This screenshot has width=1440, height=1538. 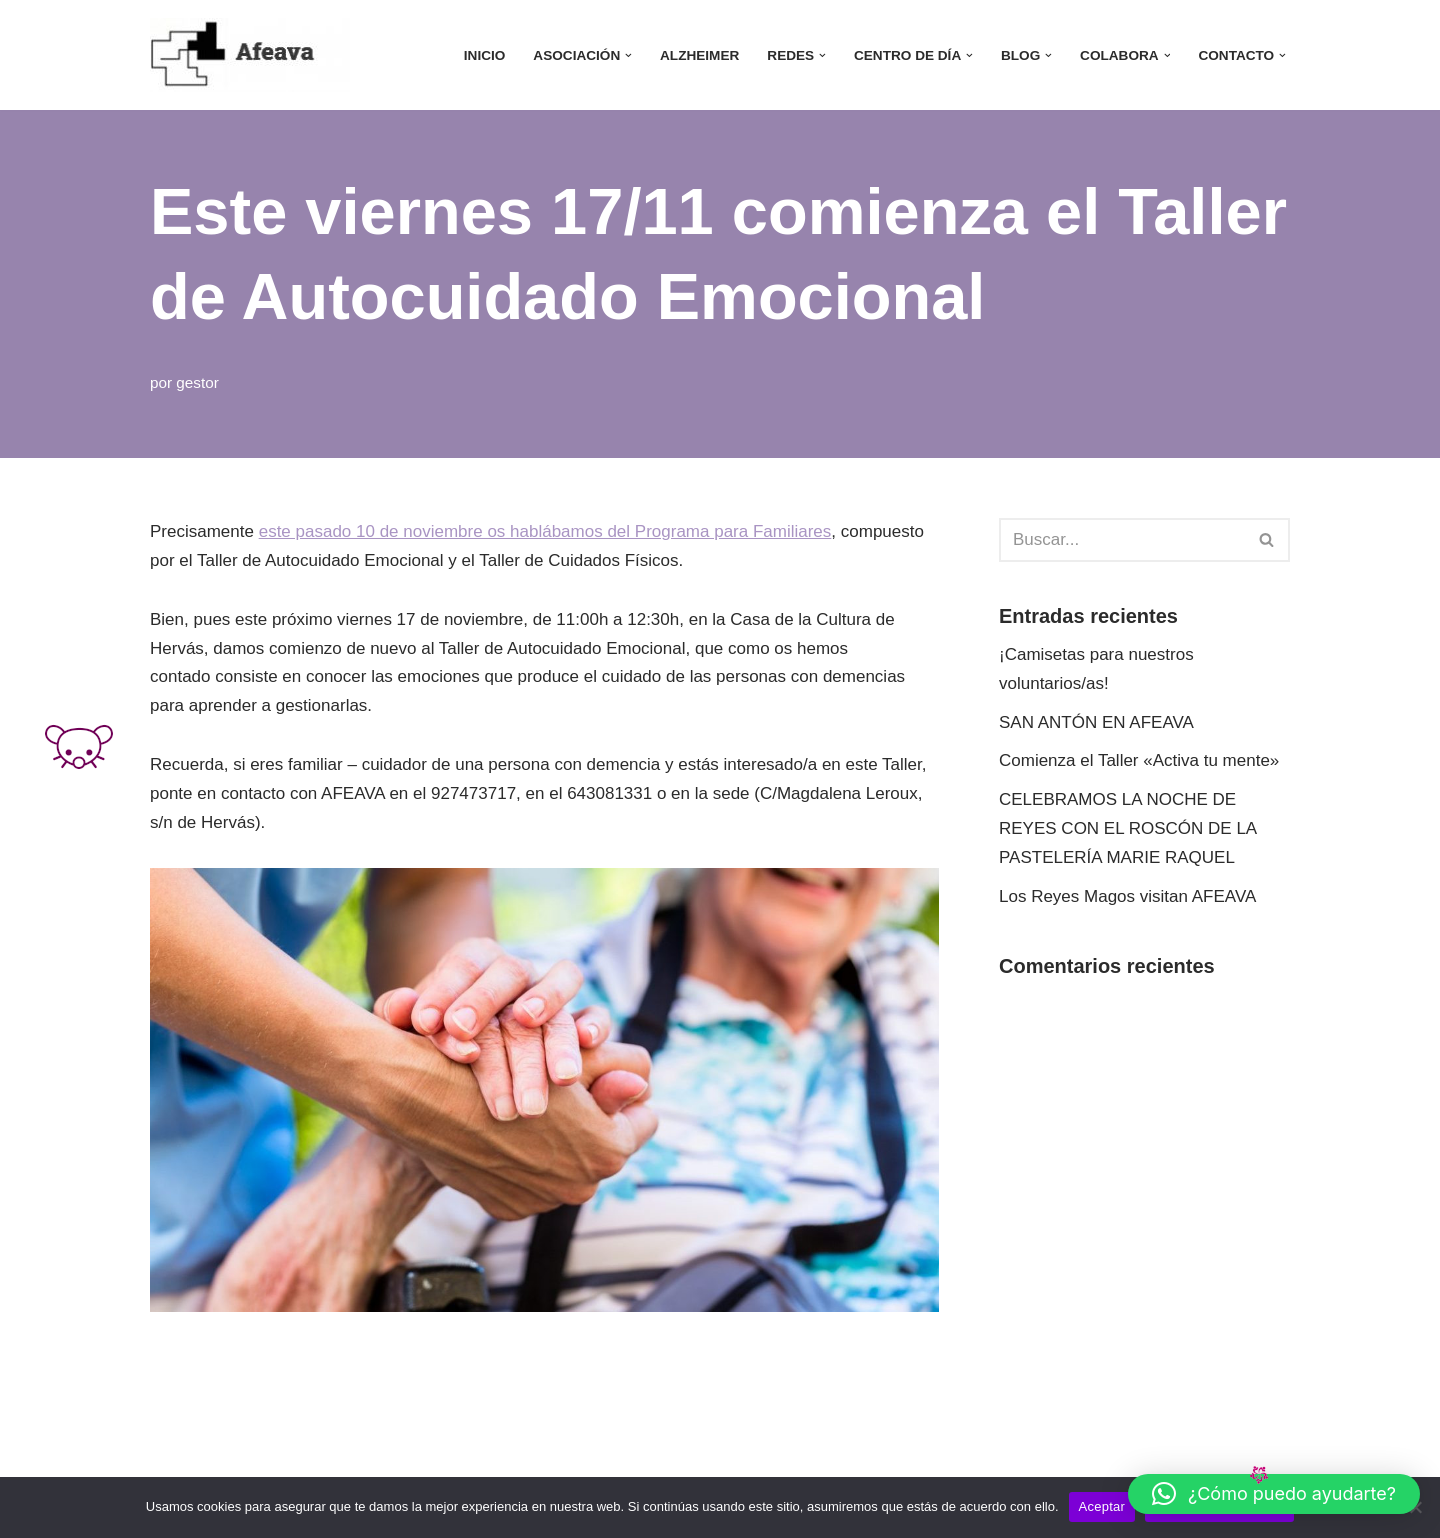 What do you see at coordinates (79, 747) in the screenshot?
I see `open the Lemmy app` at bounding box center [79, 747].